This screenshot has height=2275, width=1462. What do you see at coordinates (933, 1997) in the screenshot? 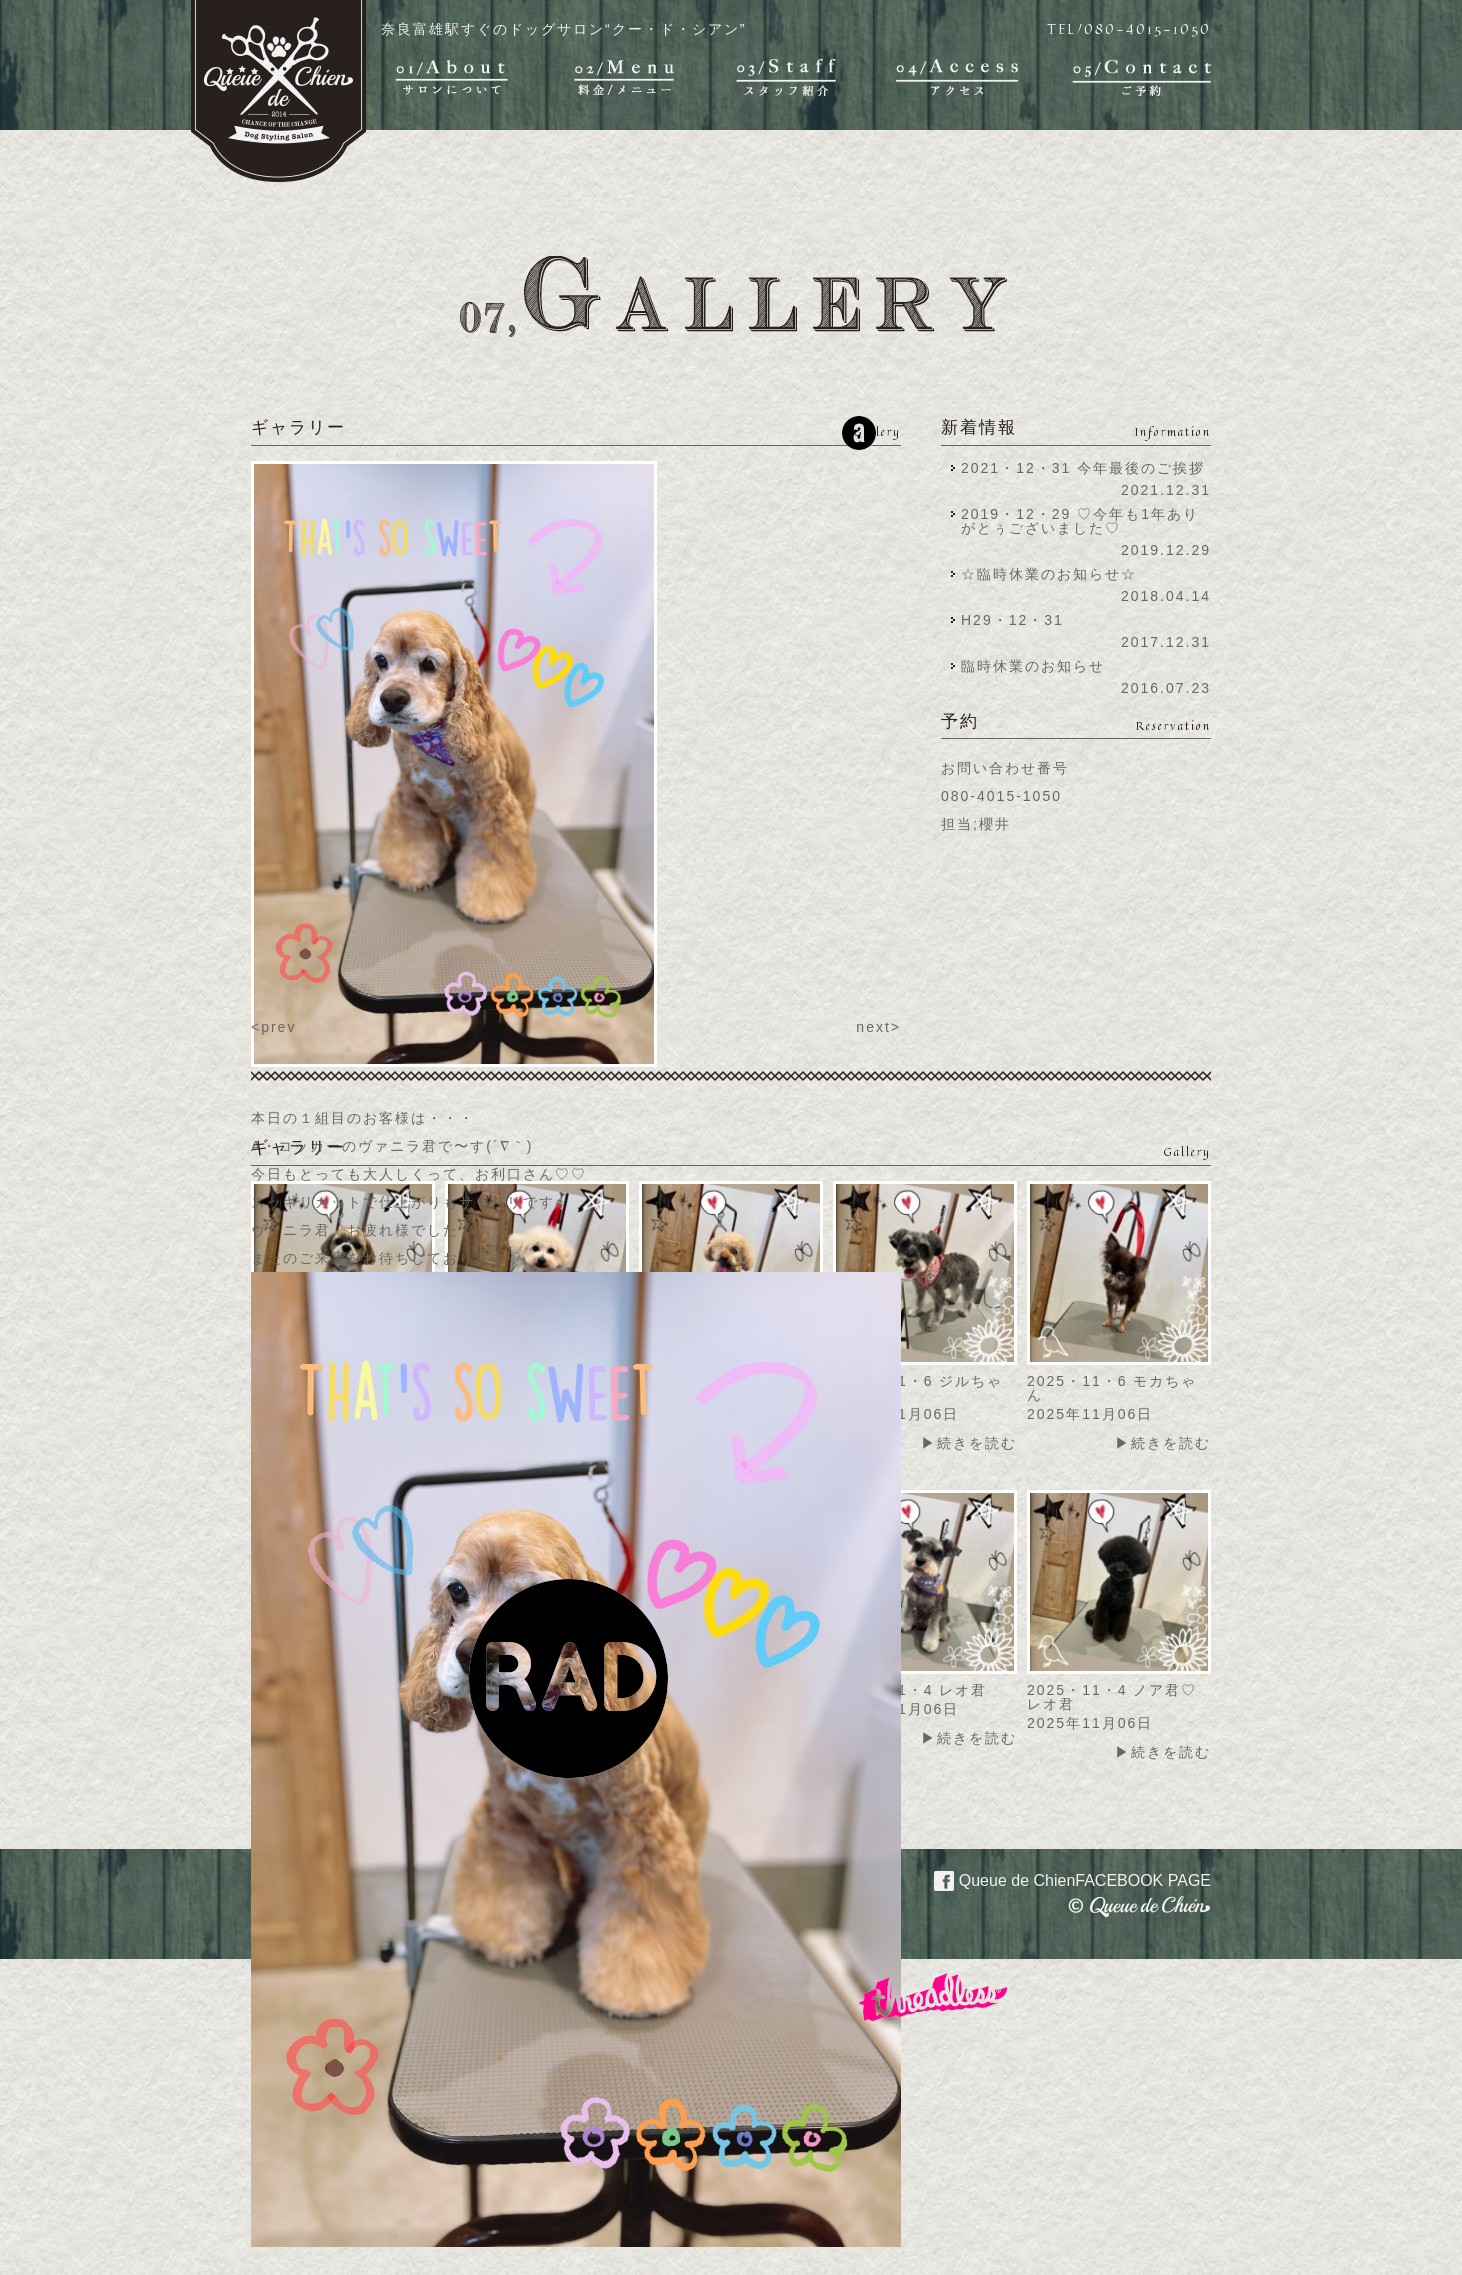
I see `visit the Threadless website or app` at bounding box center [933, 1997].